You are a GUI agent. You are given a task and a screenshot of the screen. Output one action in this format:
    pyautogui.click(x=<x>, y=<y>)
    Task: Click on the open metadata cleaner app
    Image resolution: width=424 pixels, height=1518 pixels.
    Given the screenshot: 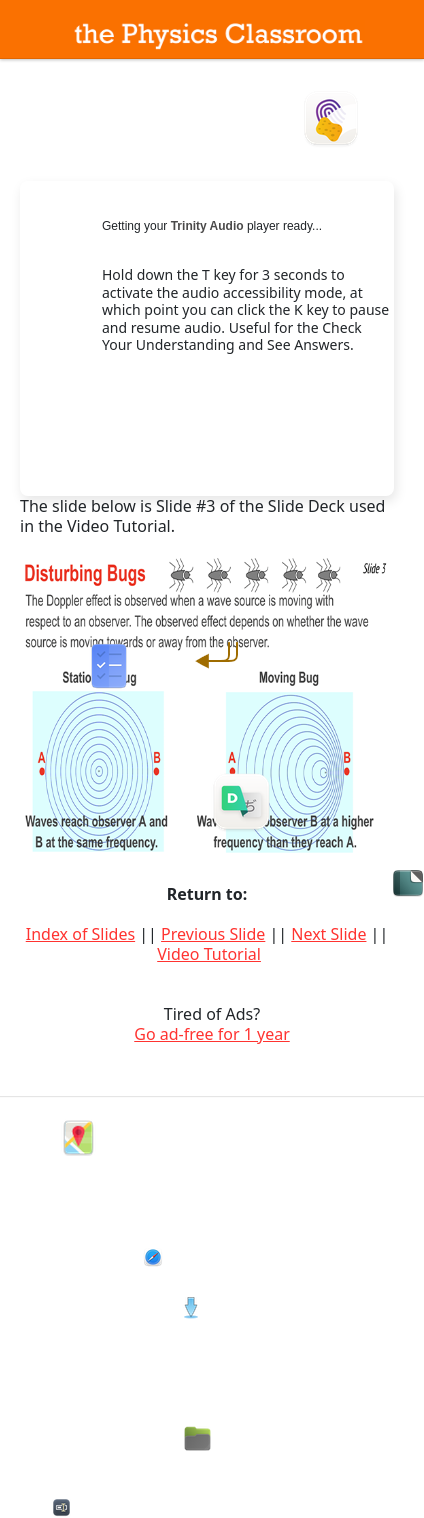 What is the action you would take?
    pyautogui.click(x=331, y=118)
    